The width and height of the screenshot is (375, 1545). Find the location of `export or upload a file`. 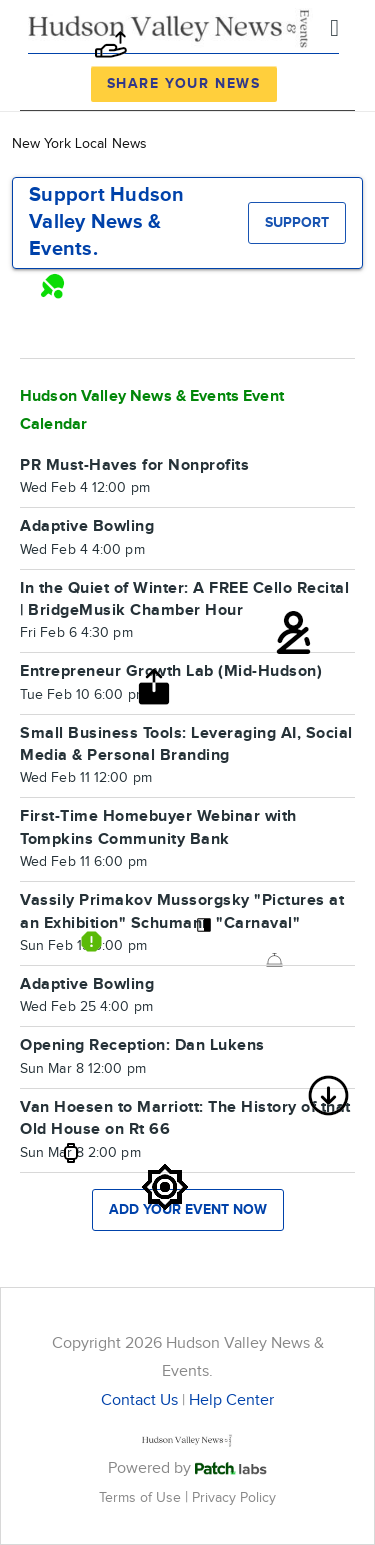

export or upload a file is located at coordinates (154, 688).